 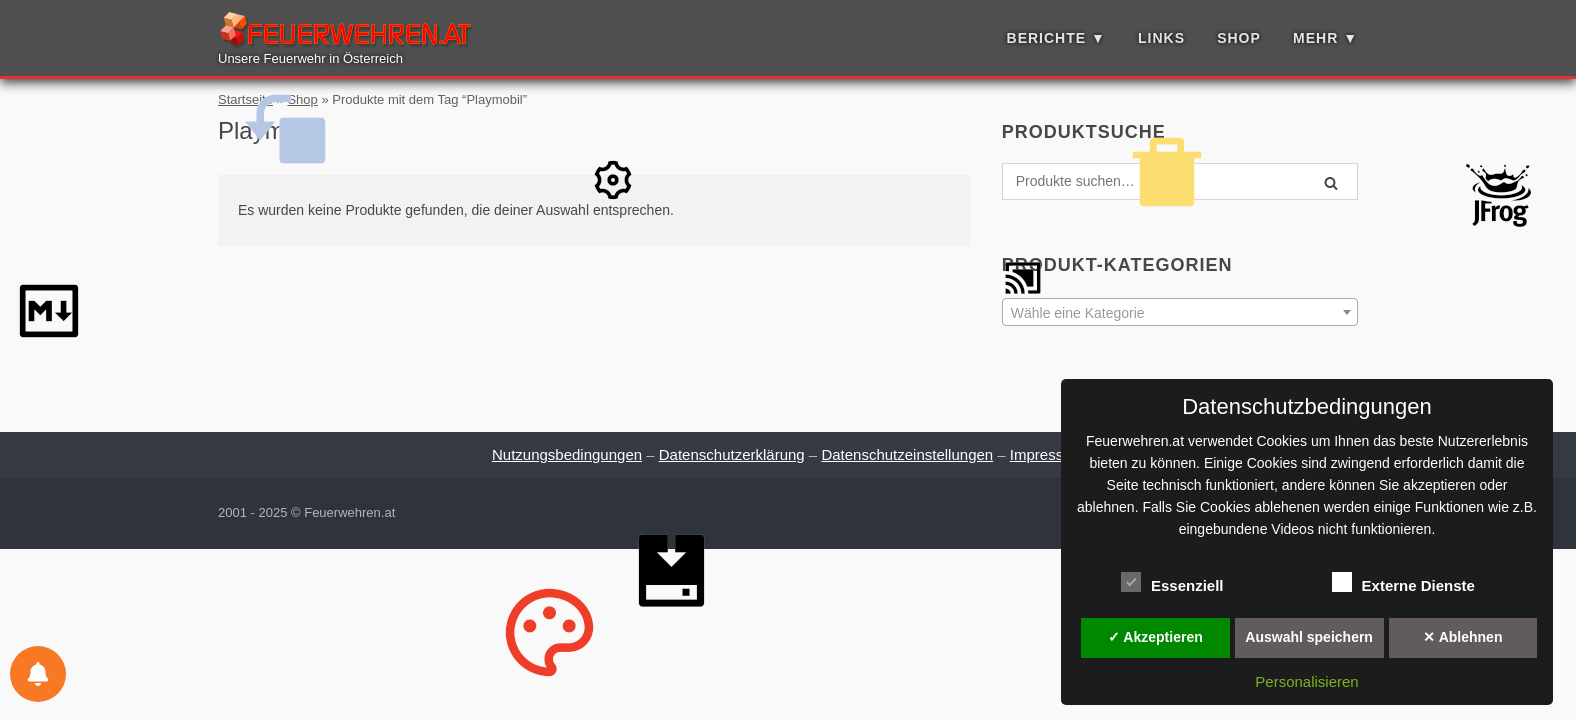 I want to click on access color or theme customization options, so click(x=549, y=632).